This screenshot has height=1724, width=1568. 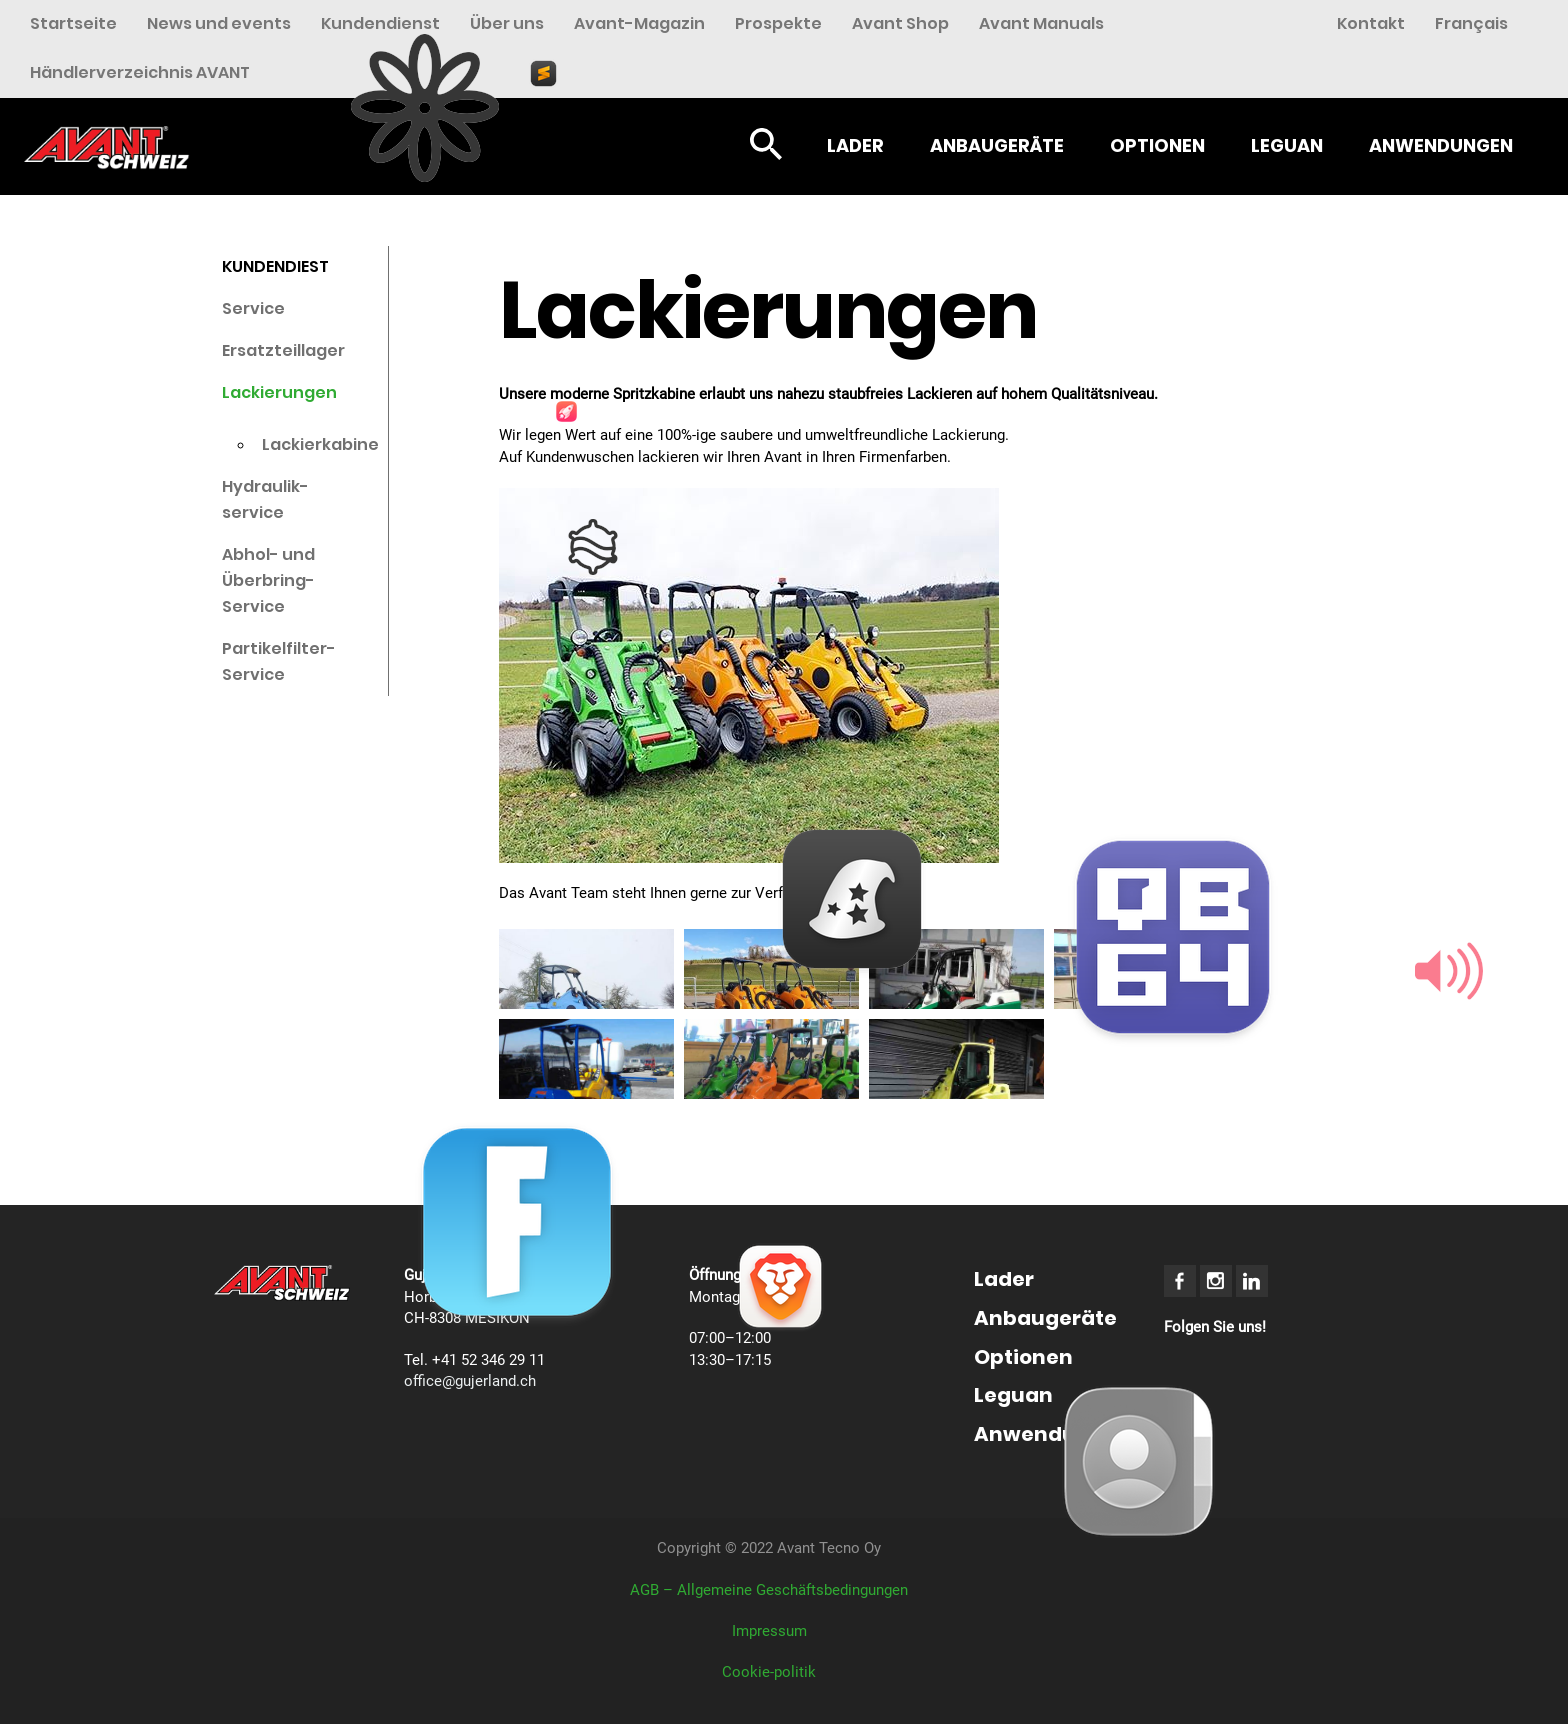 I want to click on open the games app, so click(x=566, y=411).